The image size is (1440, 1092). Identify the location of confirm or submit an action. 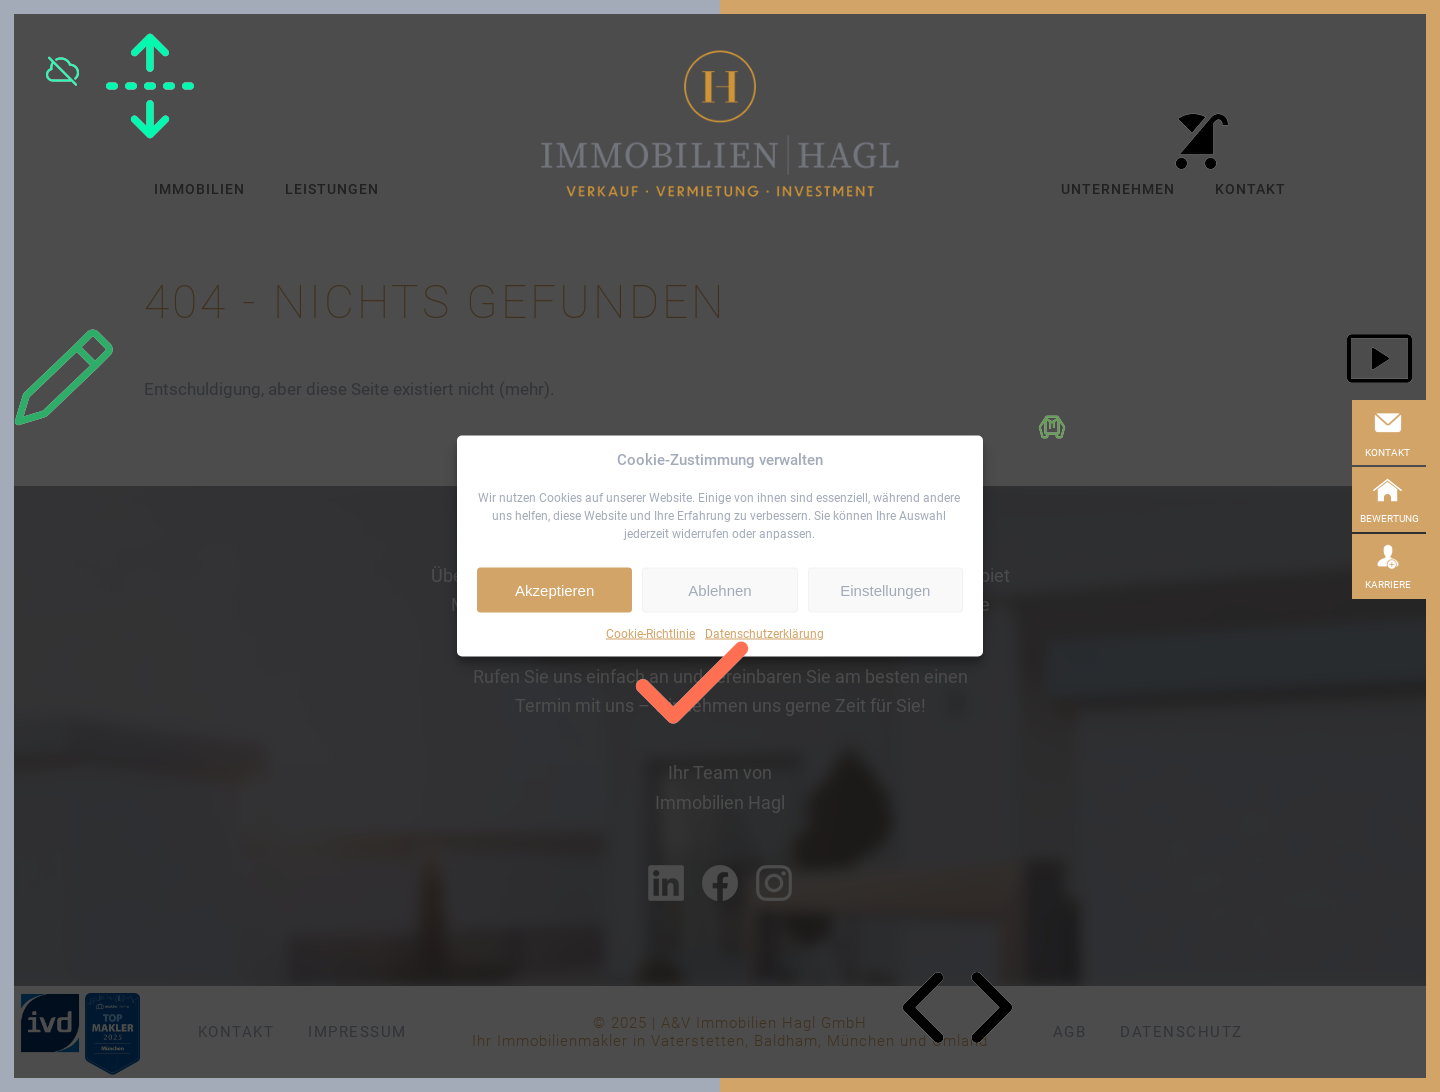
(692, 679).